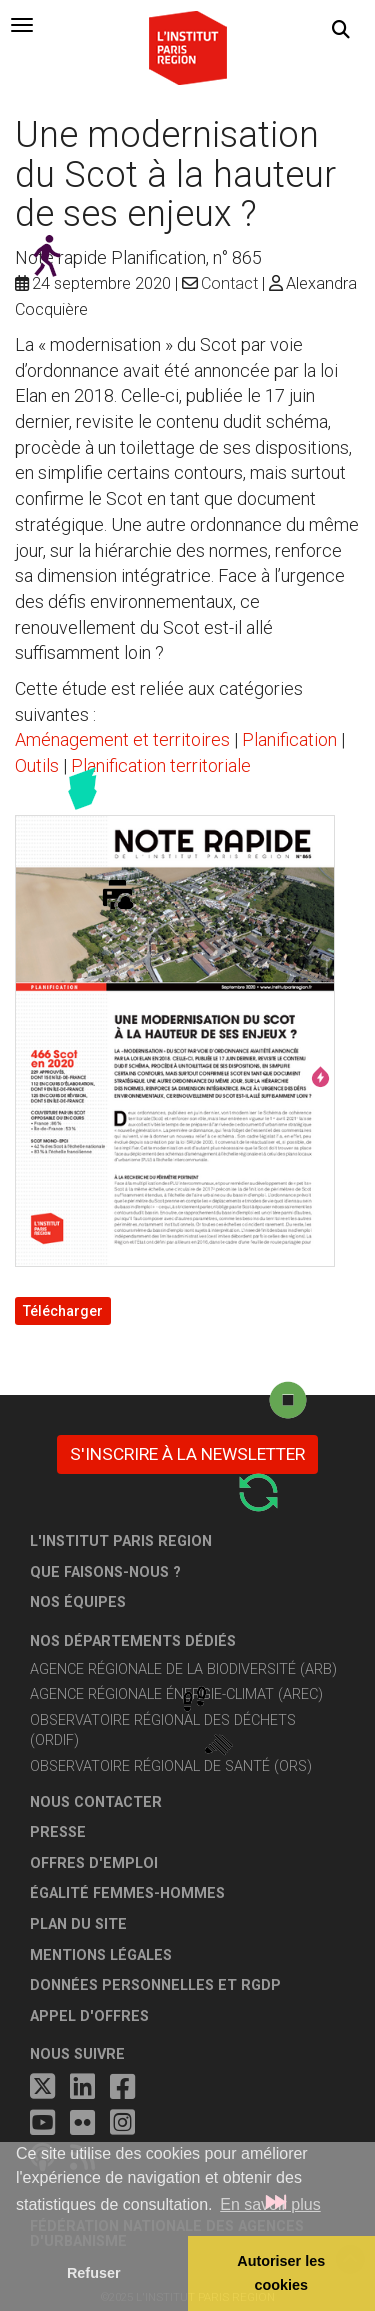  Describe the element at coordinates (82, 788) in the screenshot. I see `visit BoardGameGeek website` at that location.